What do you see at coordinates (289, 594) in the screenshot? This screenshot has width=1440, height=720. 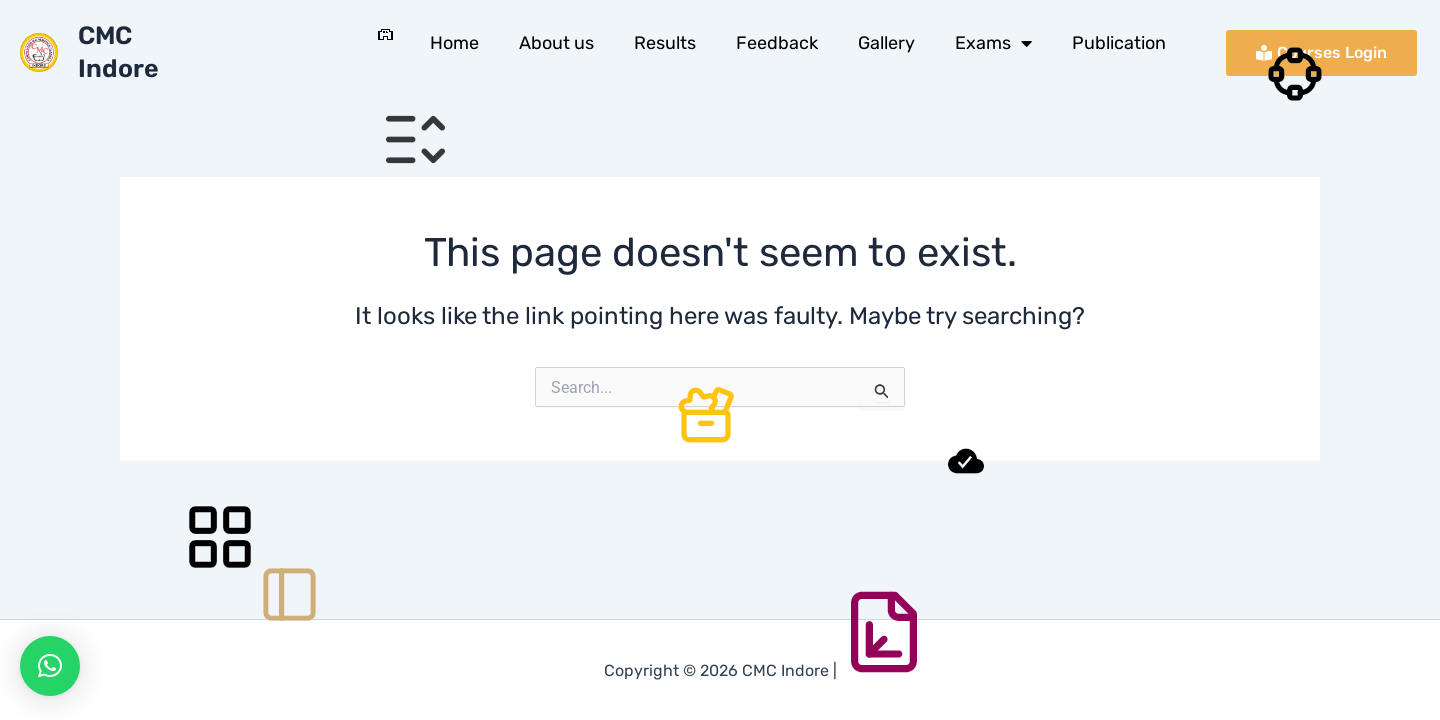 I see `toggle the left sidebar panel` at bounding box center [289, 594].